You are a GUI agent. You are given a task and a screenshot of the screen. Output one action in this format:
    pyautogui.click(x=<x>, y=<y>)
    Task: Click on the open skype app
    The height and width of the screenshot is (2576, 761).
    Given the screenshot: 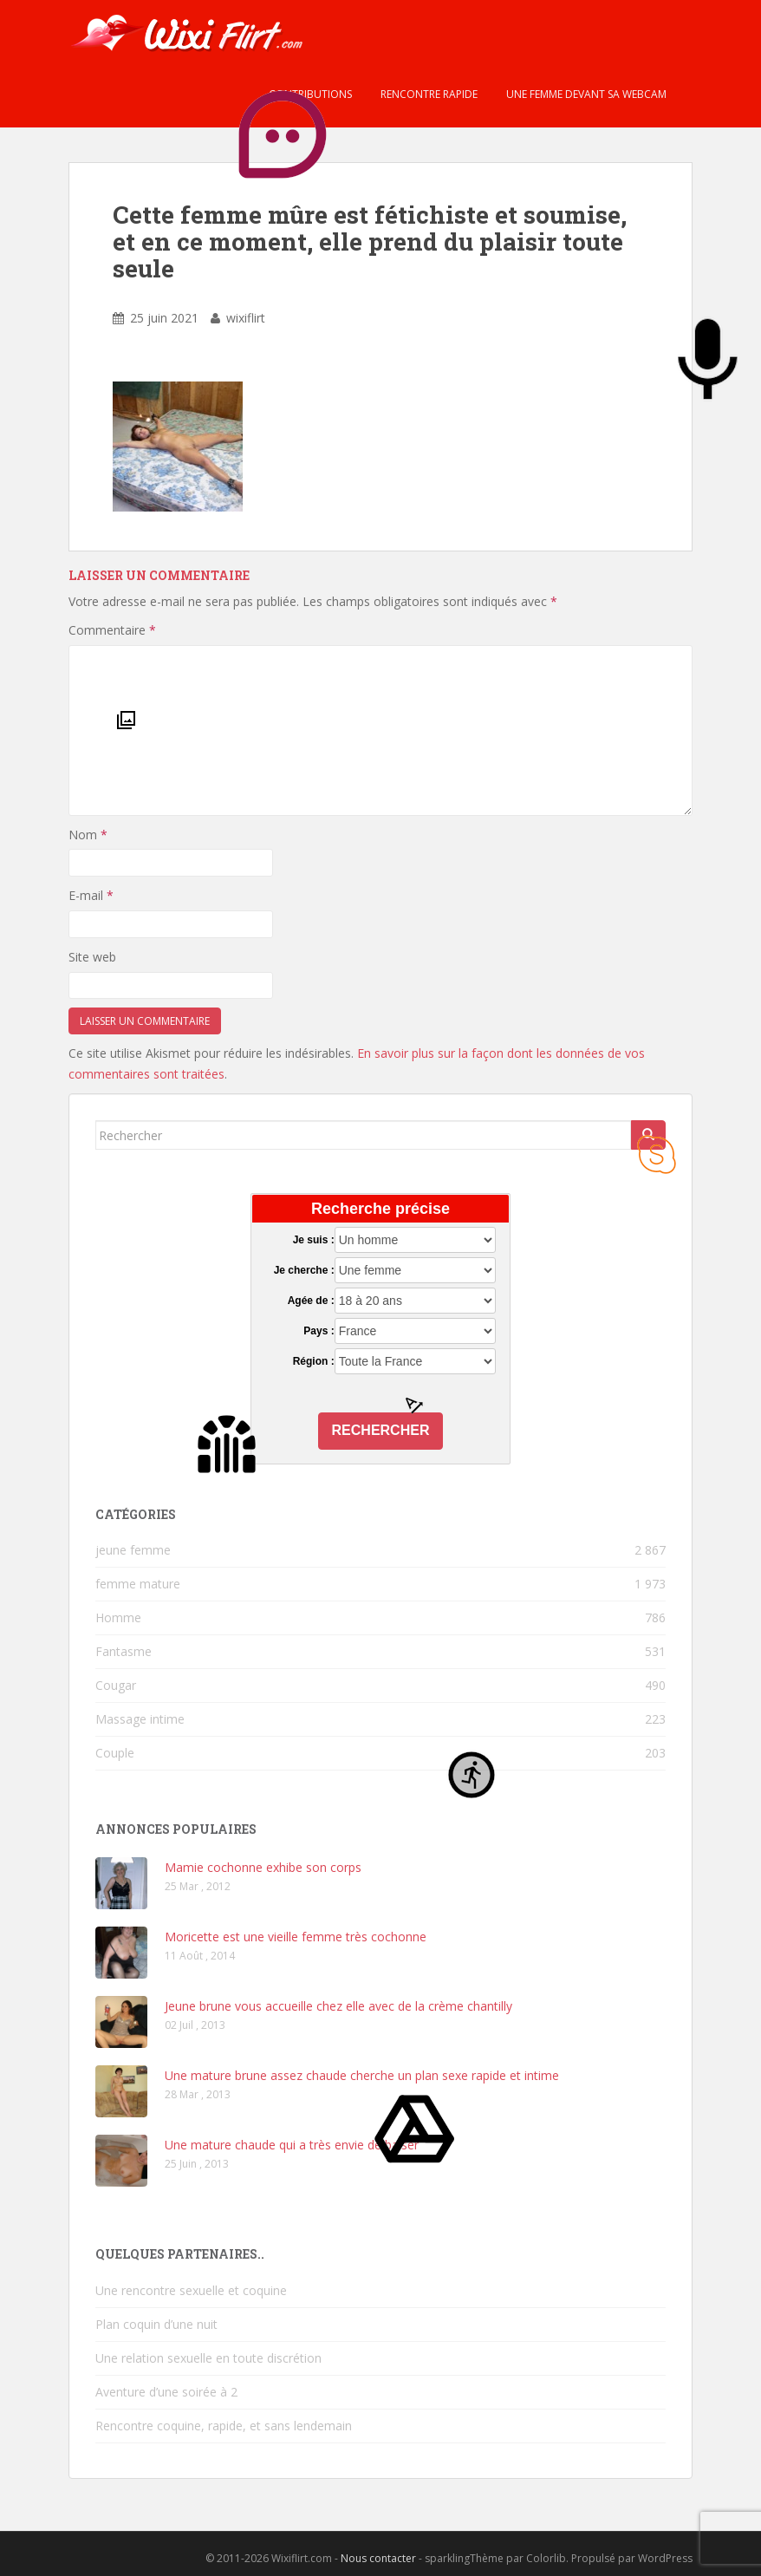 What is the action you would take?
    pyautogui.click(x=656, y=1154)
    